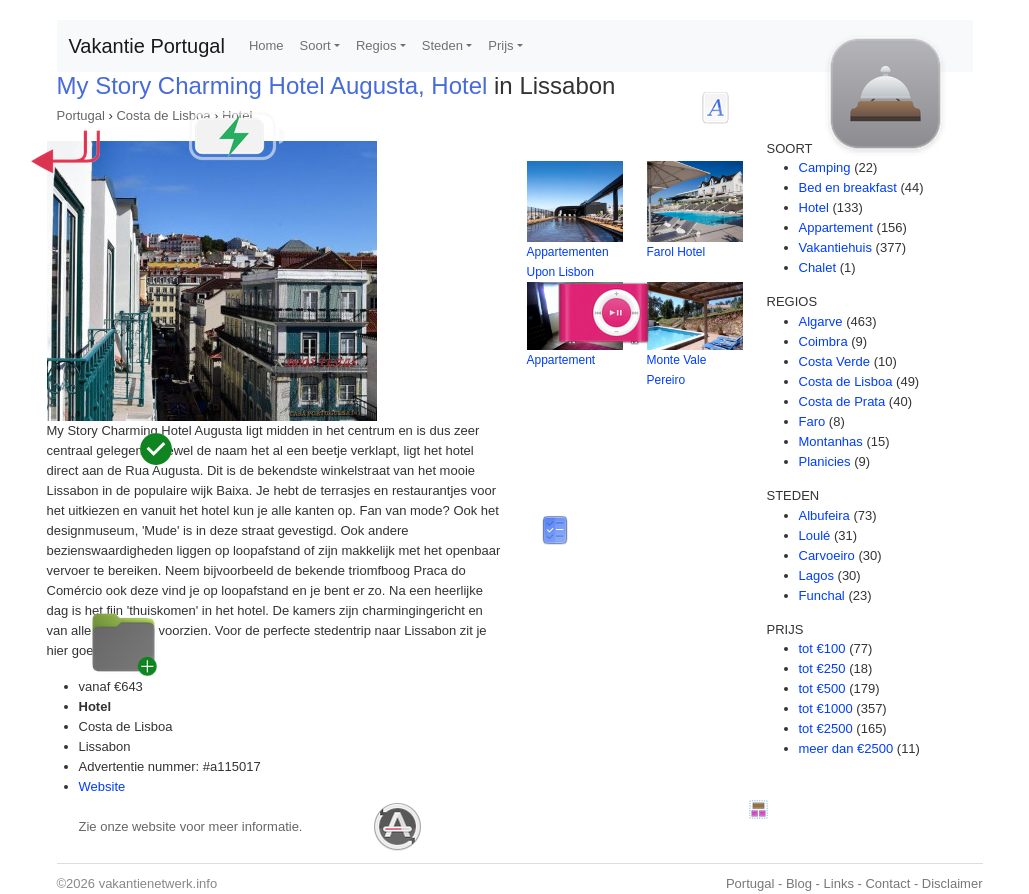  I want to click on reply to all recipients of an email, so click(64, 151).